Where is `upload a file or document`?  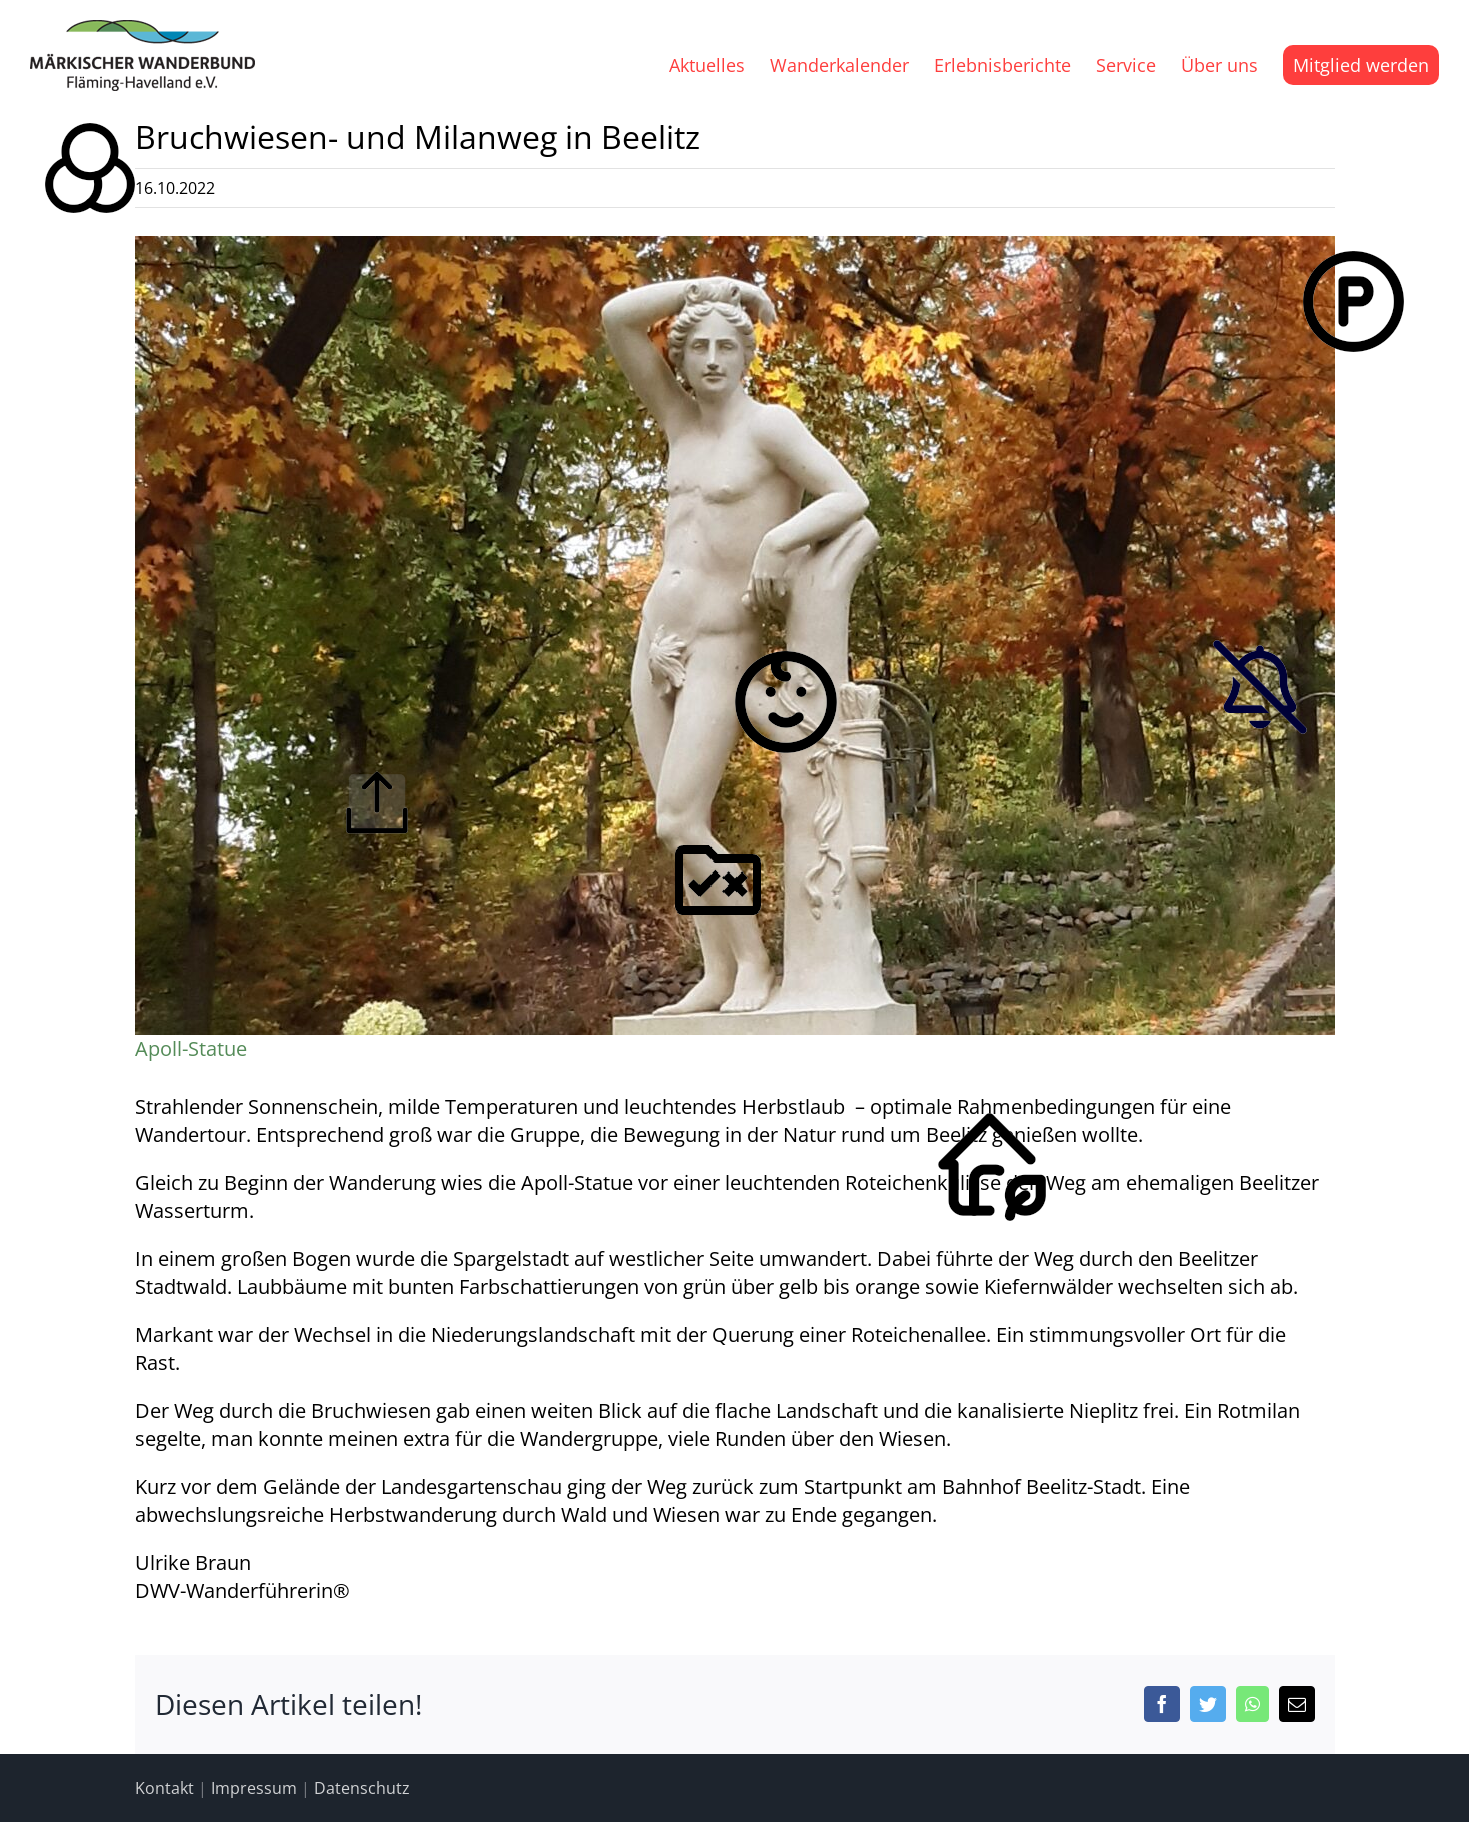 upload a file or document is located at coordinates (377, 805).